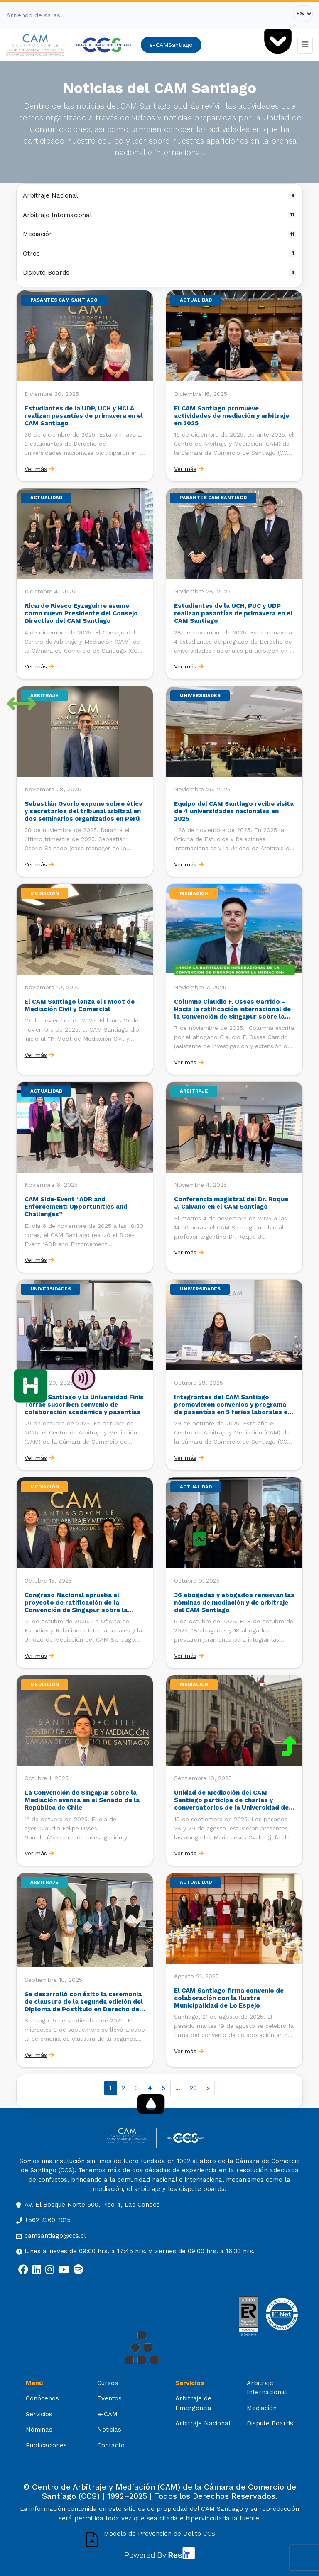  Describe the element at coordinates (151, 2105) in the screenshot. I see `lumon industries logo from the TV series severance` at that location.